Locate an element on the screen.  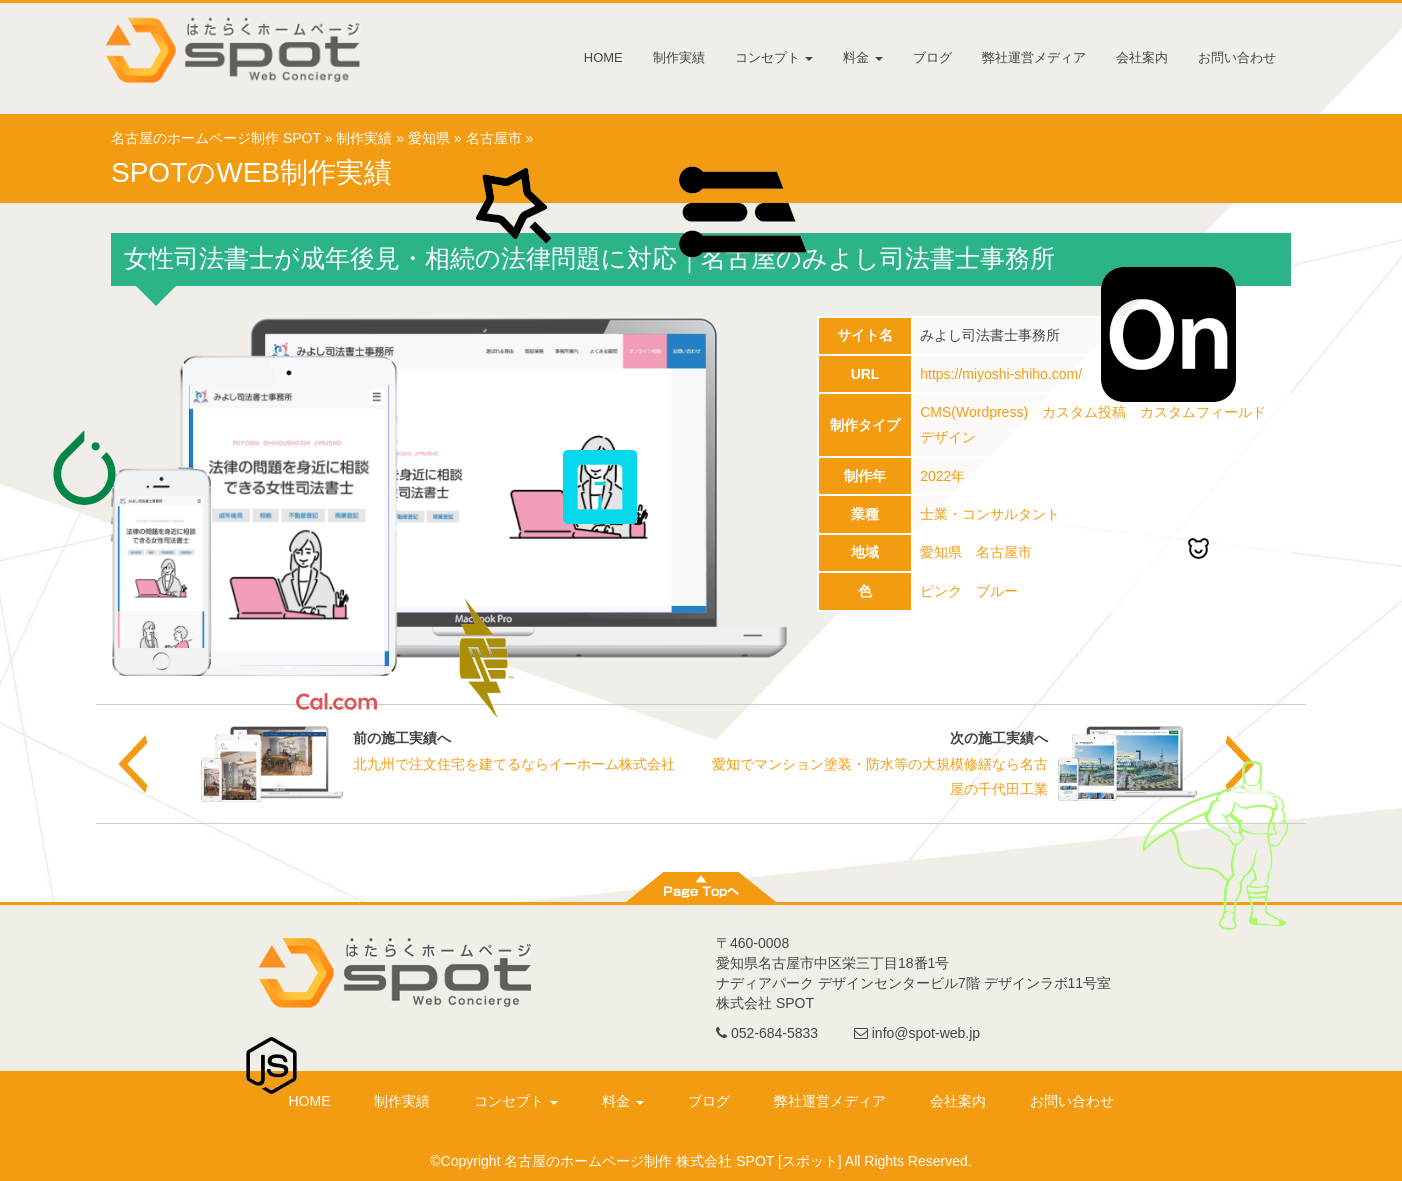
PyTorch machine learning framework logo is located at coordinates (84, 467).